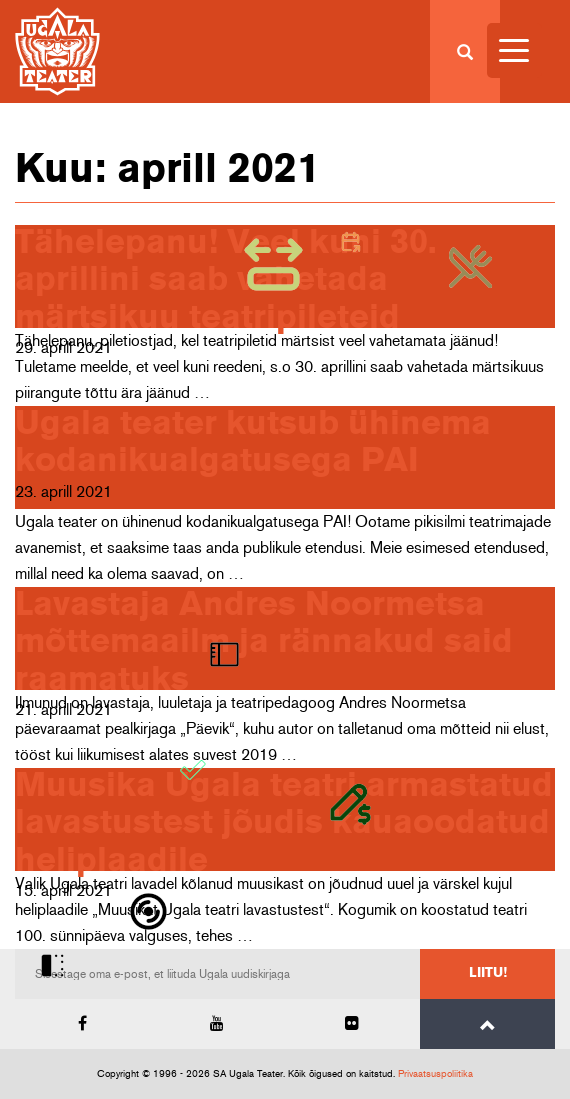  I want to click on play or browse music library, so click(148, 911).